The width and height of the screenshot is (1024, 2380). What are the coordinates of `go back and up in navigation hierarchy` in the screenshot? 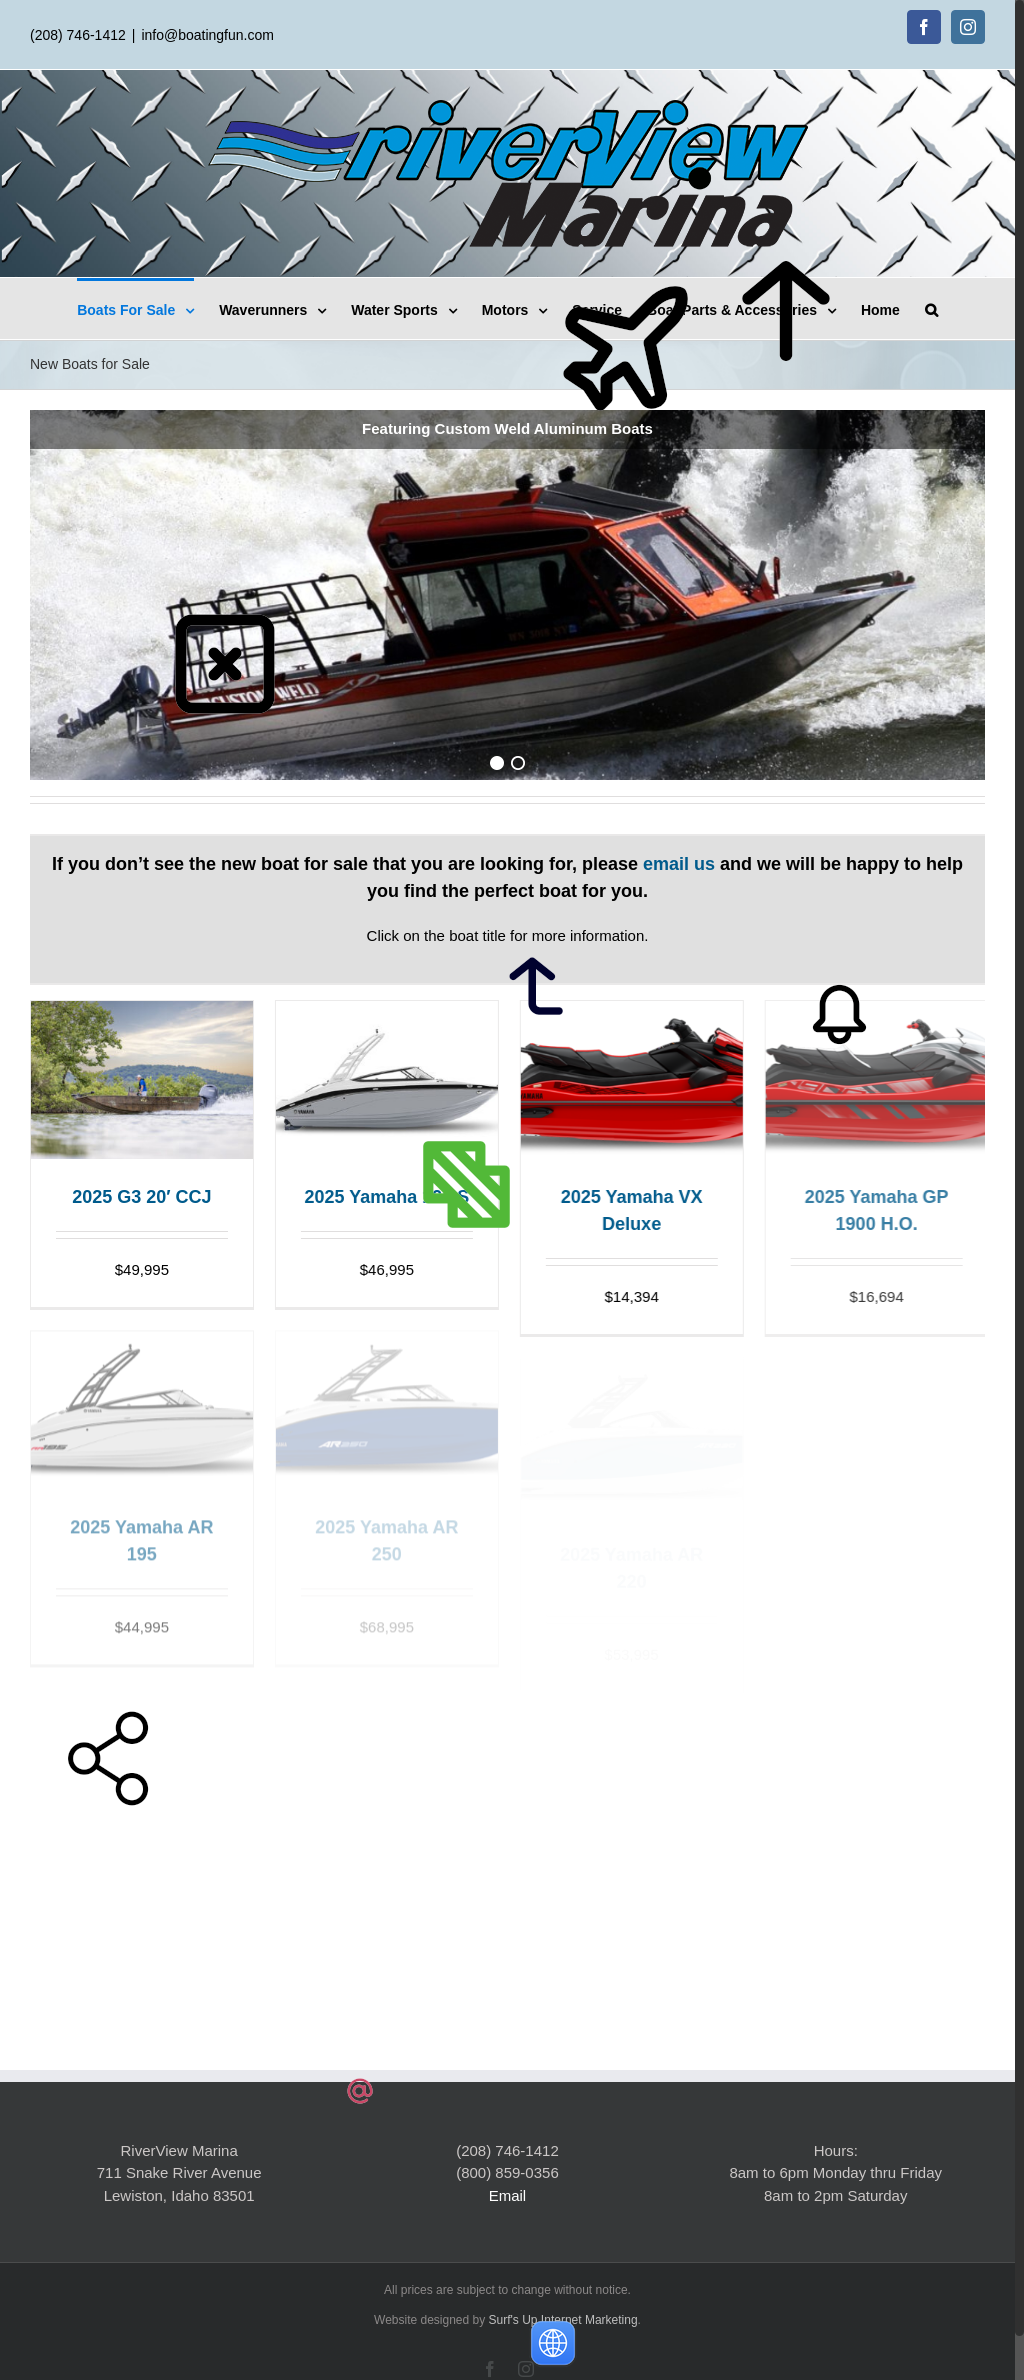 It's located at (536, 988).